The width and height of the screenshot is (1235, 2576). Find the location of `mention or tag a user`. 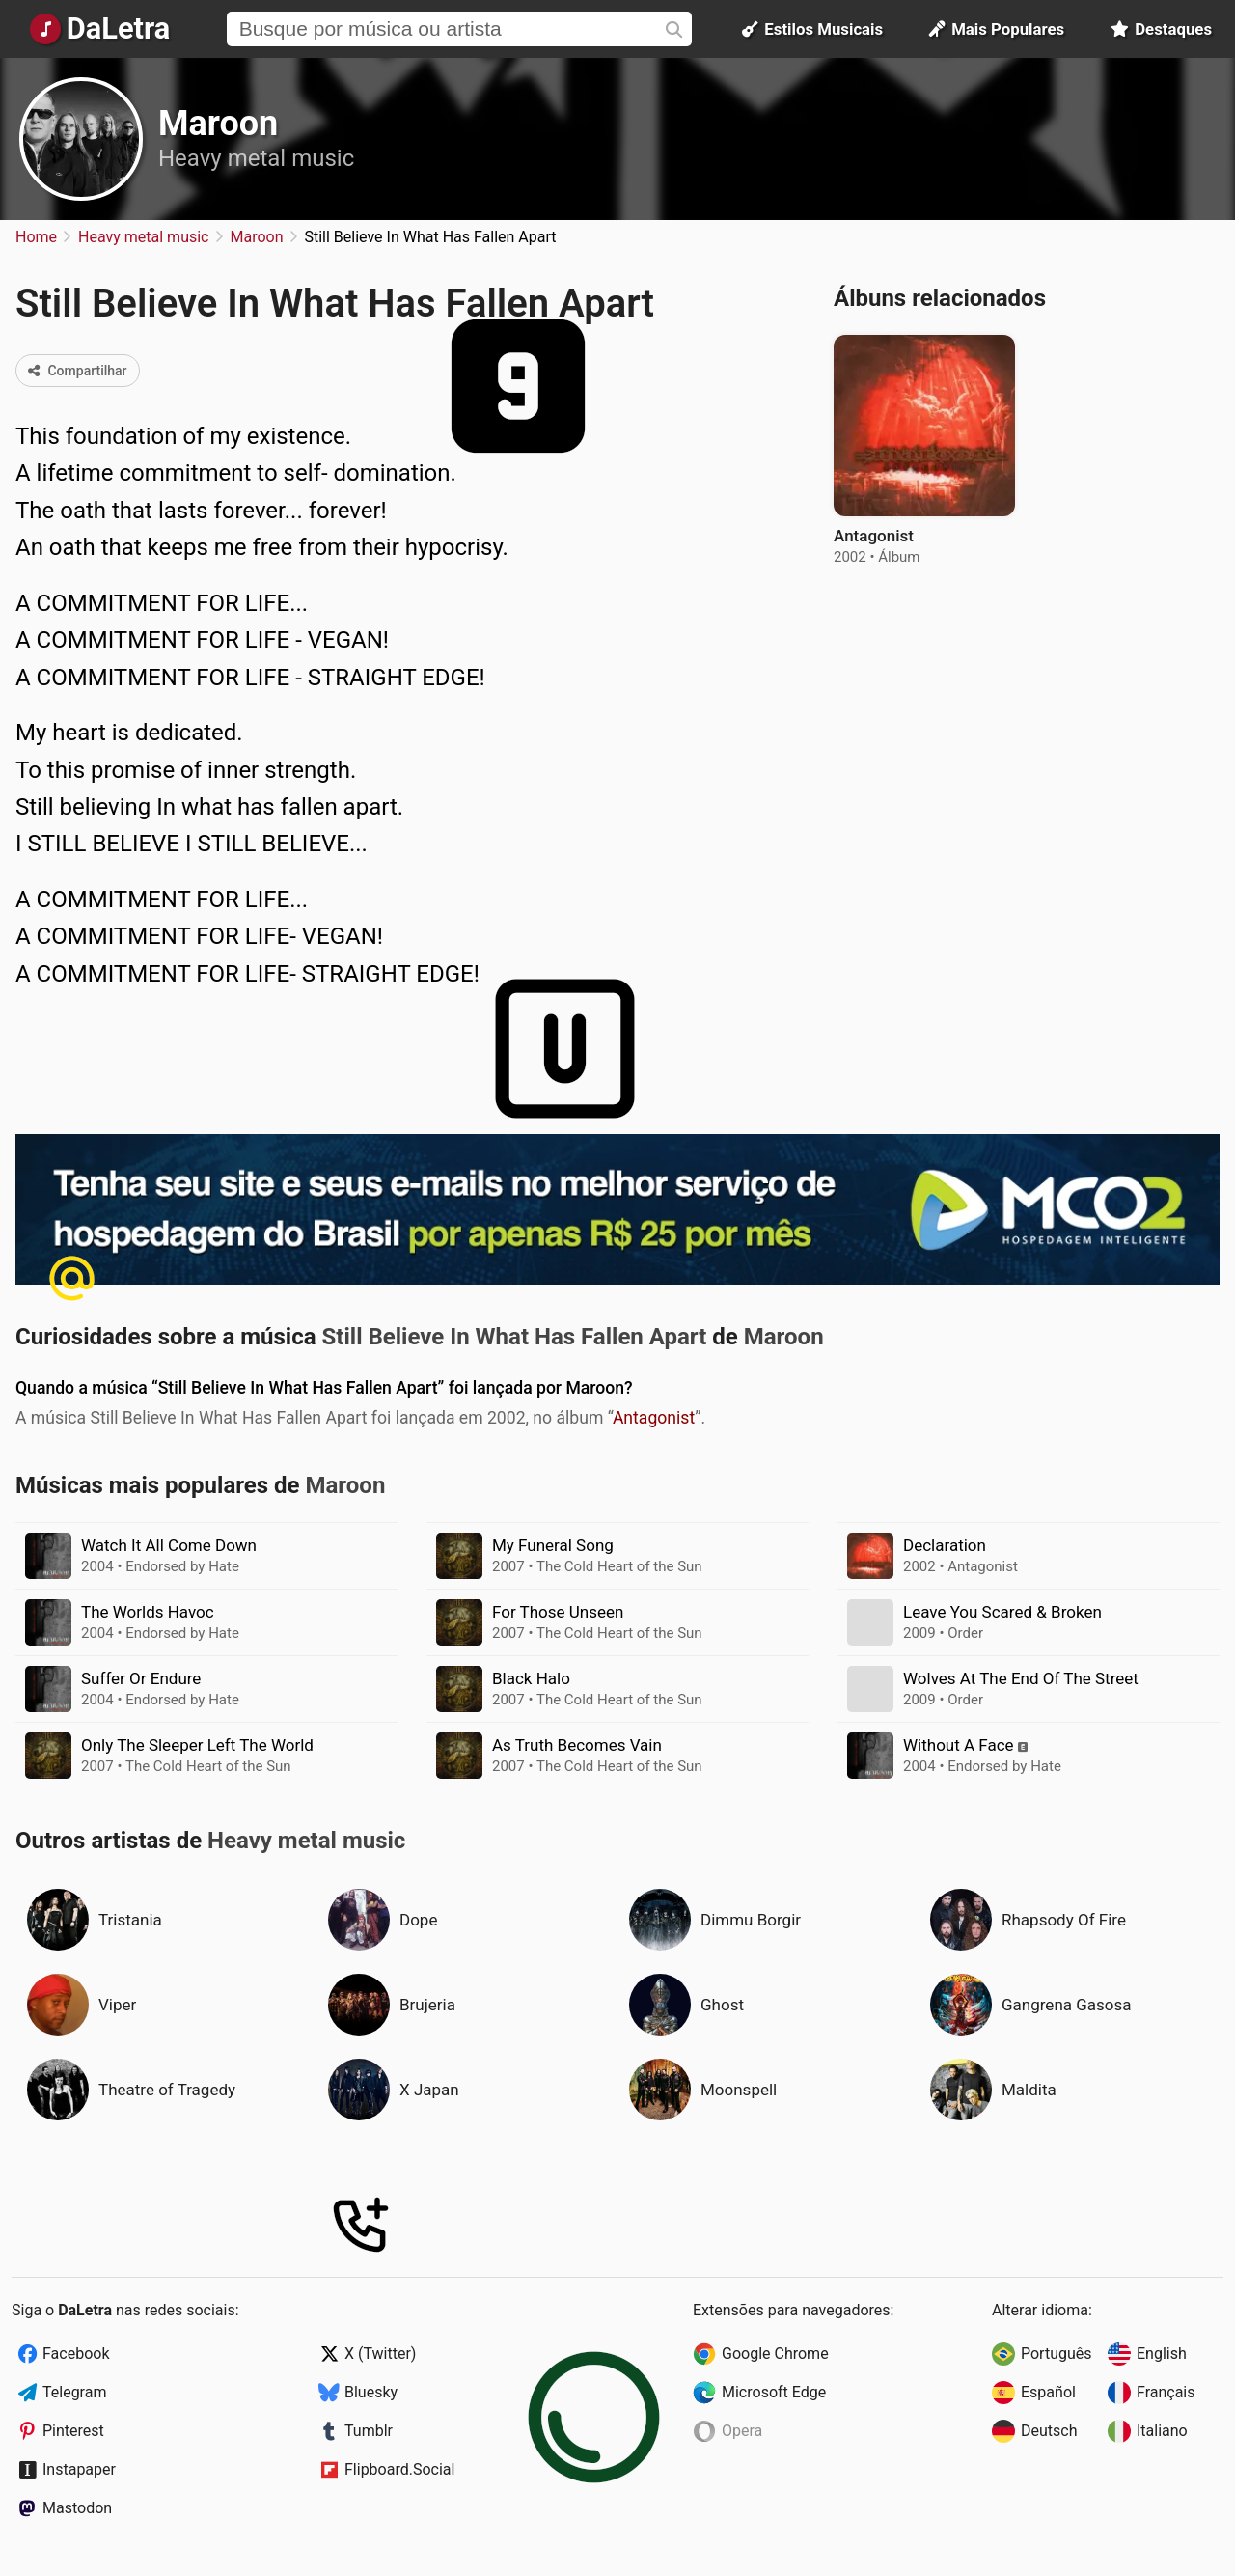

mention or tag a user is located at coordinates (71, 1278).